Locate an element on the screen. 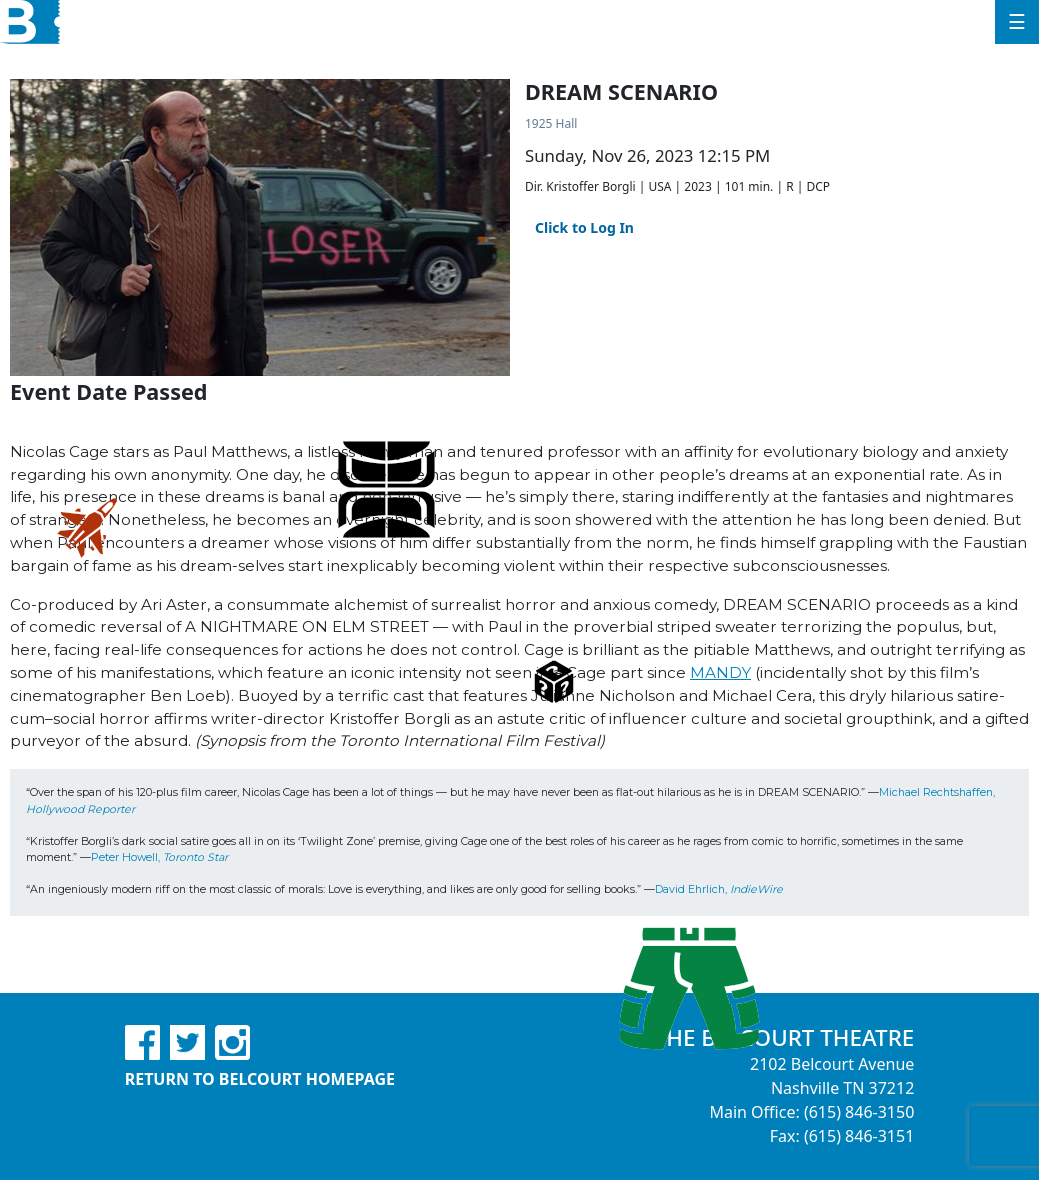  decorative abstract game element or badge is located at coordinates (386, 489).